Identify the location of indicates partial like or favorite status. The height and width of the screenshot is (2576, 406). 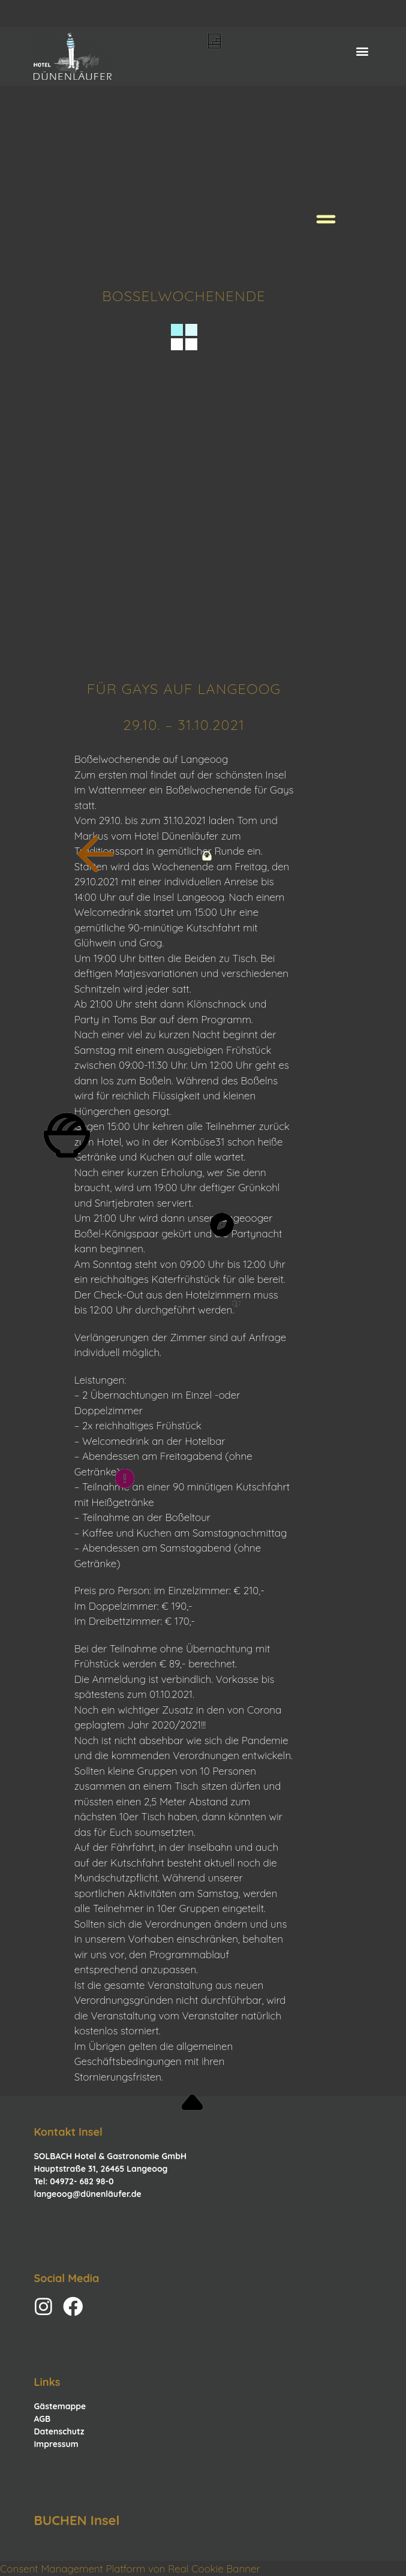
(236, 1304).